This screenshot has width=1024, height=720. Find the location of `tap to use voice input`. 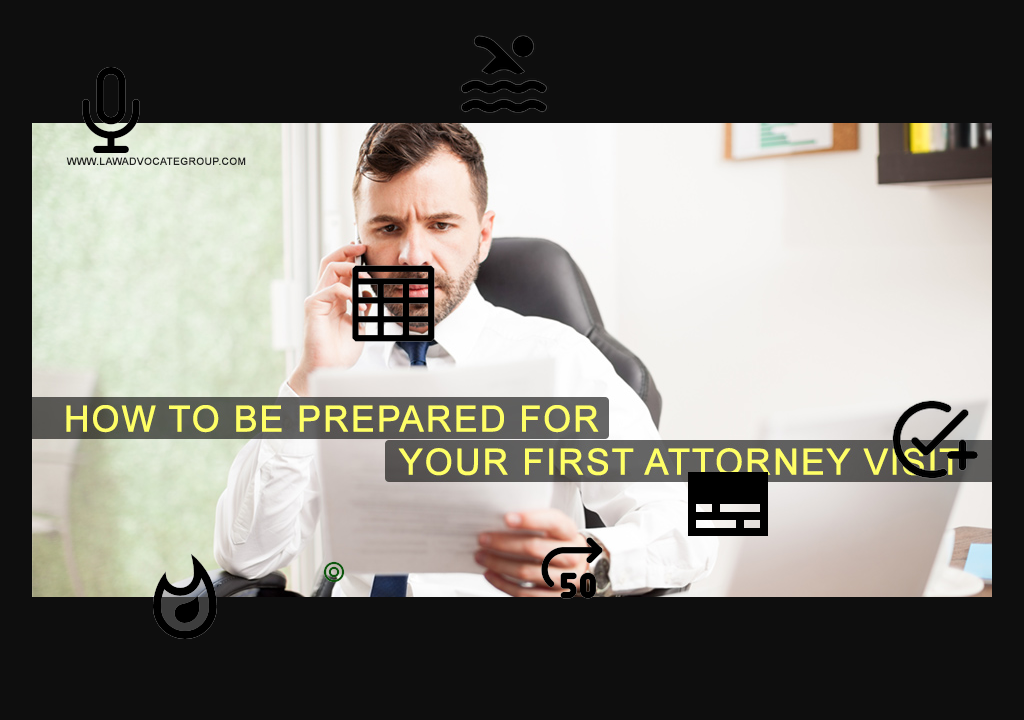

tap to use voice input is located at coordinates (111, 110).